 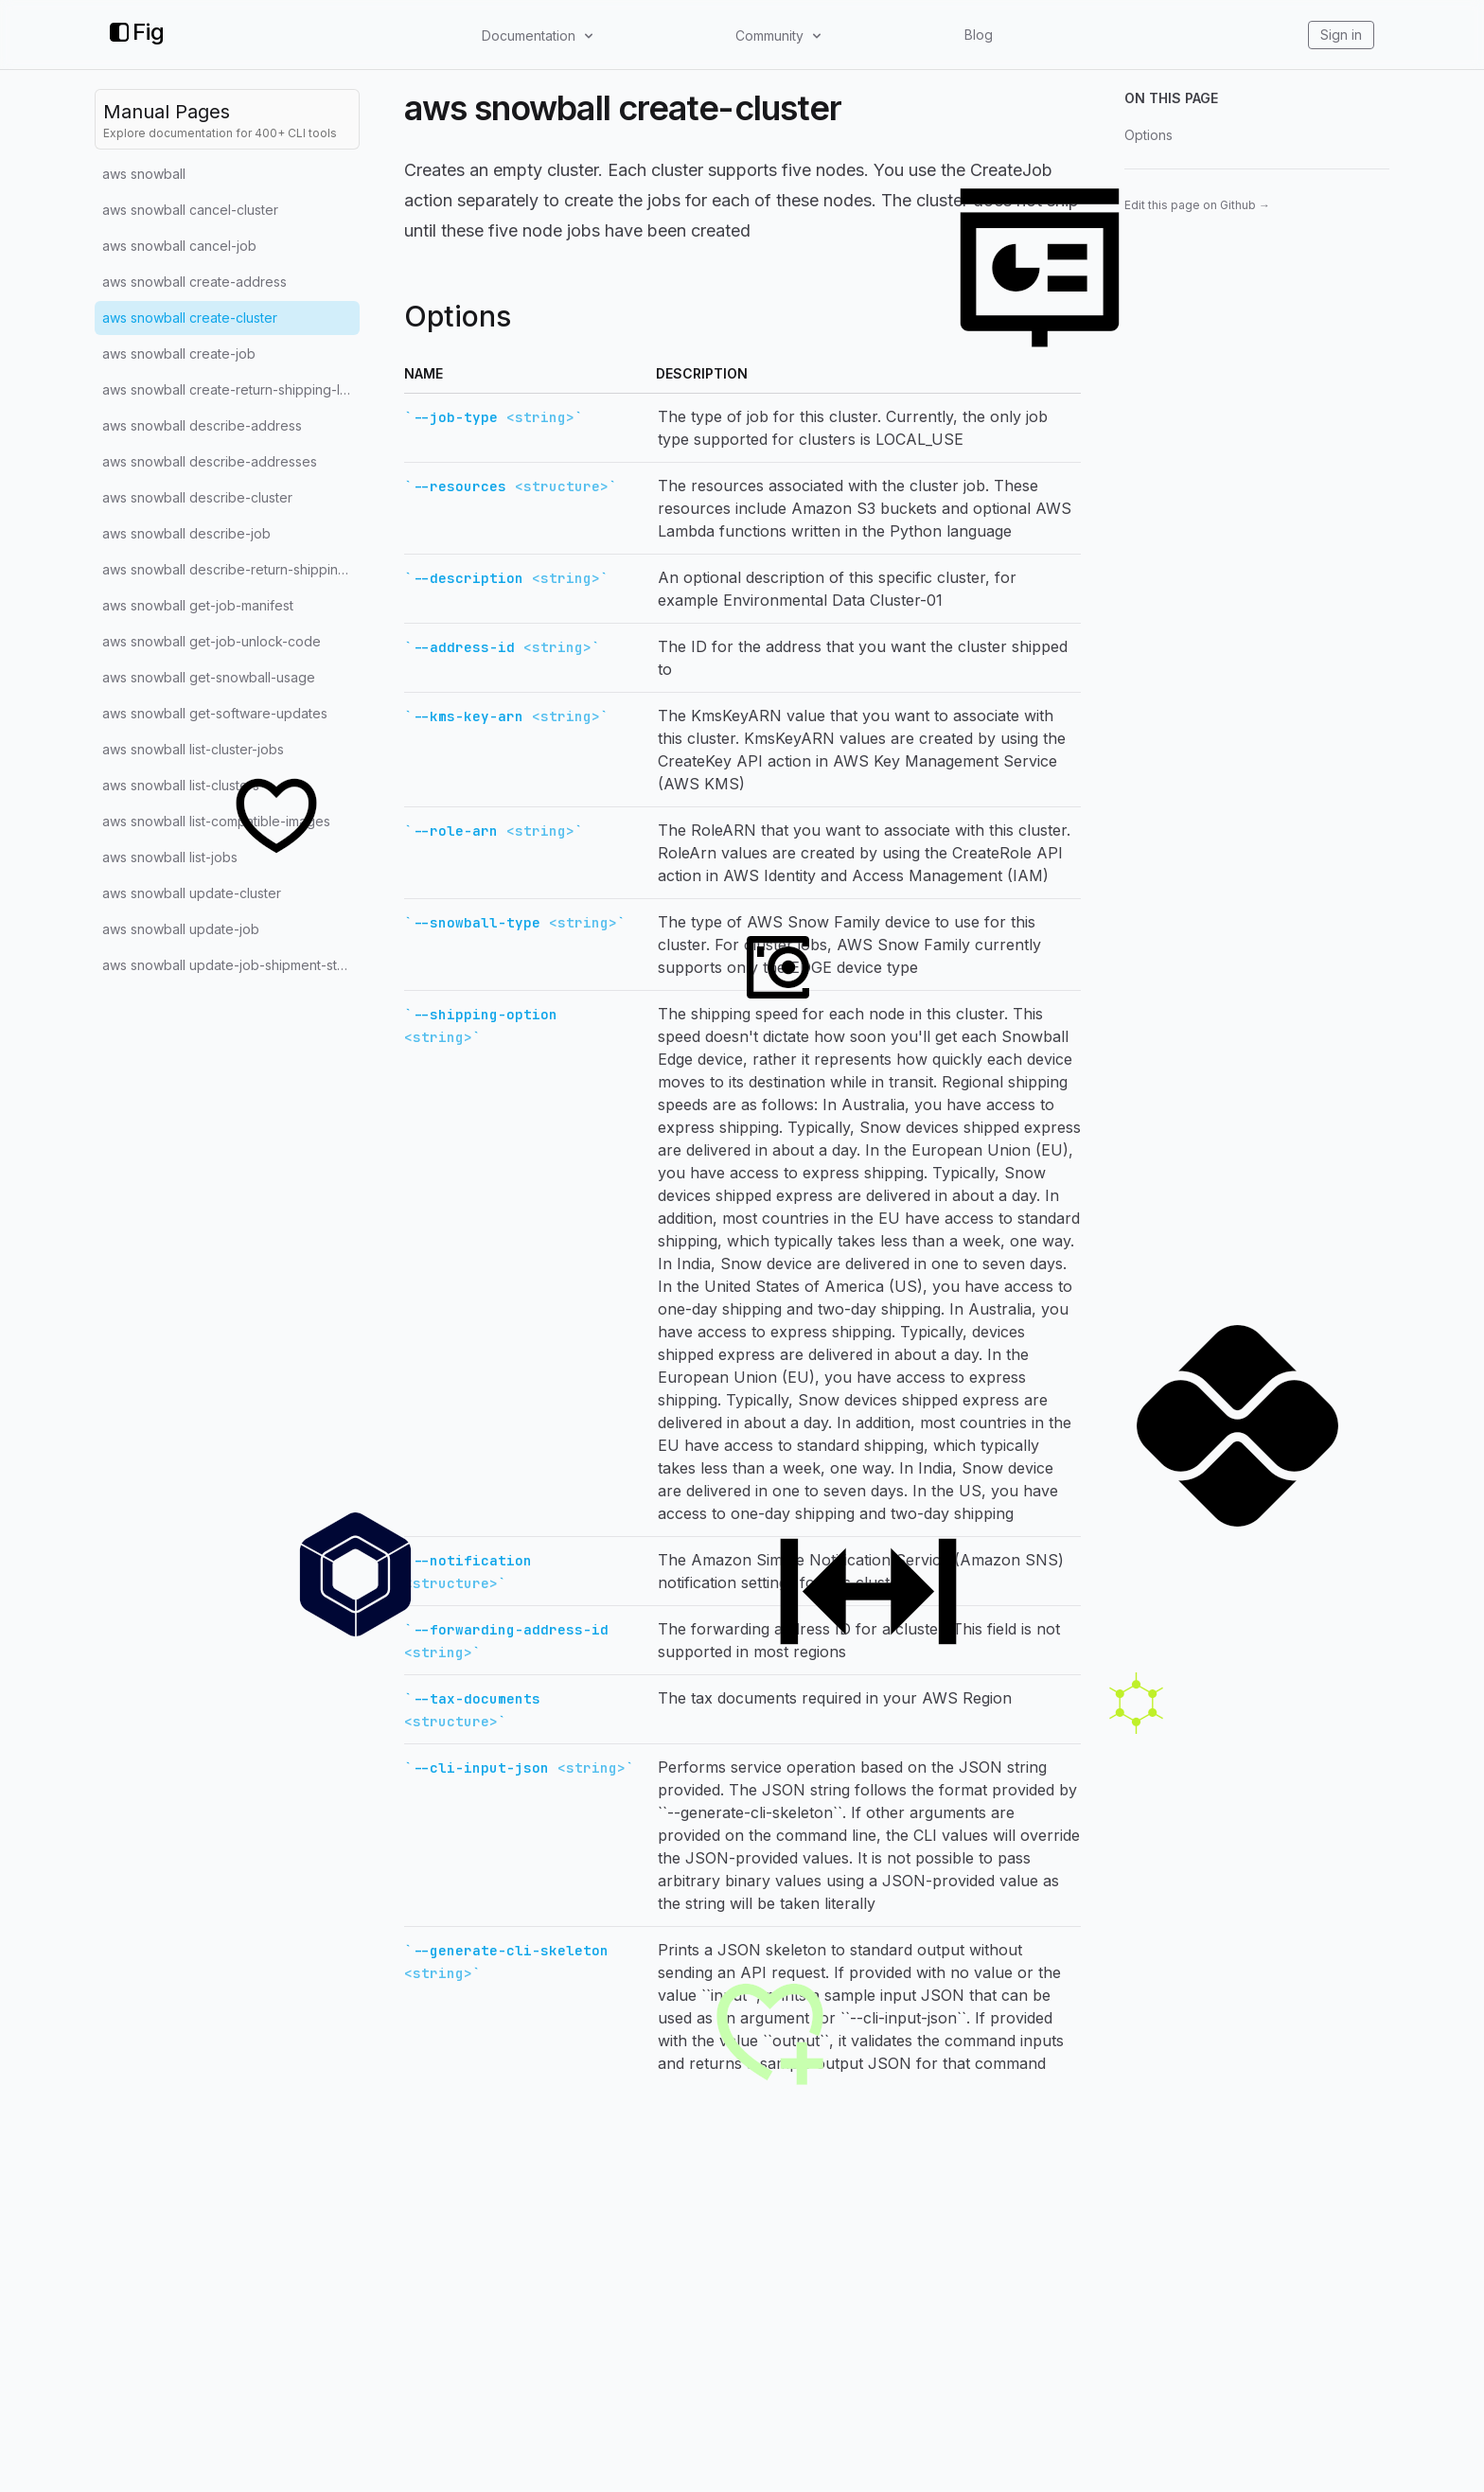 I want to click on expand content to full width, so click(x=868, y=1591).